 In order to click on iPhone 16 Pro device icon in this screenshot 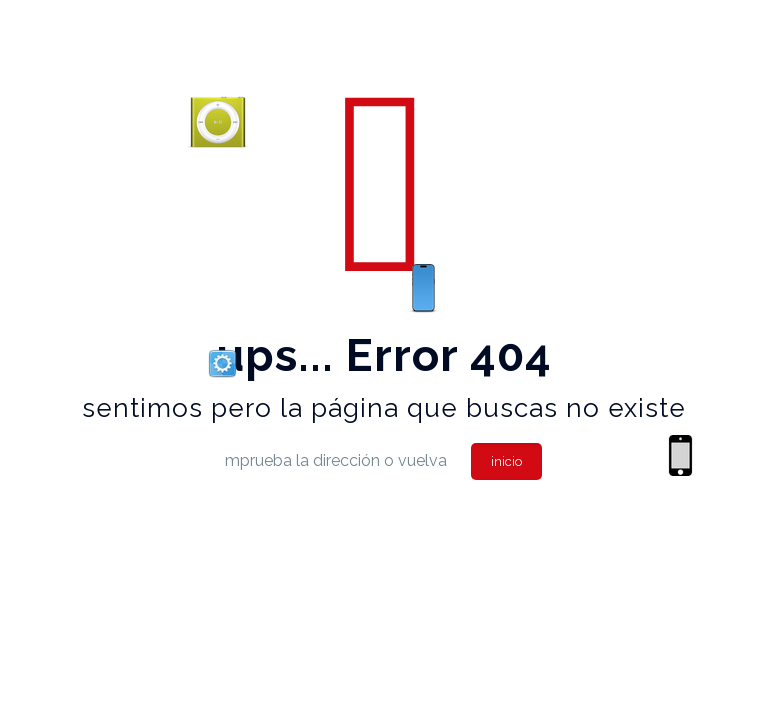, I will do `click(423, 288)`.